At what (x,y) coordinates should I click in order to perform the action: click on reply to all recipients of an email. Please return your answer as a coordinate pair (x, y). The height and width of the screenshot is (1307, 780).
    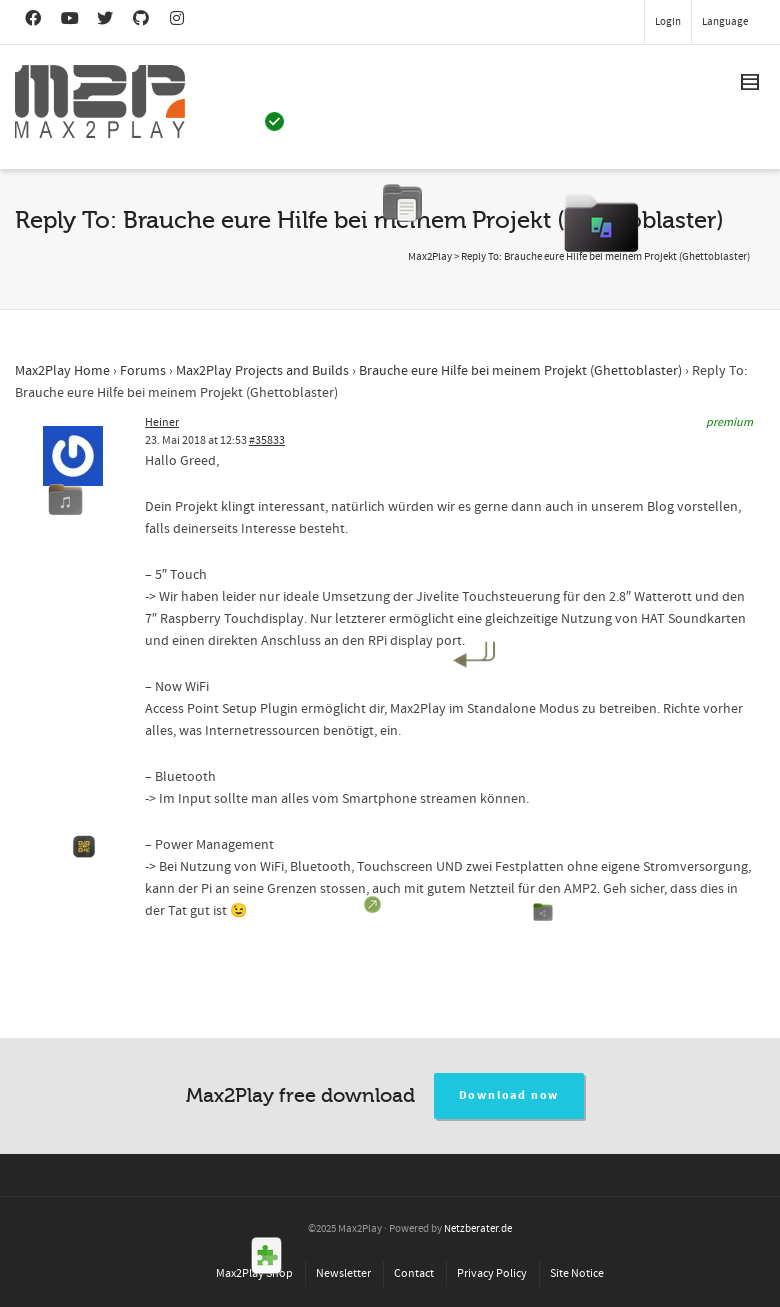
    Looking at the image, I should click on (473, 651).